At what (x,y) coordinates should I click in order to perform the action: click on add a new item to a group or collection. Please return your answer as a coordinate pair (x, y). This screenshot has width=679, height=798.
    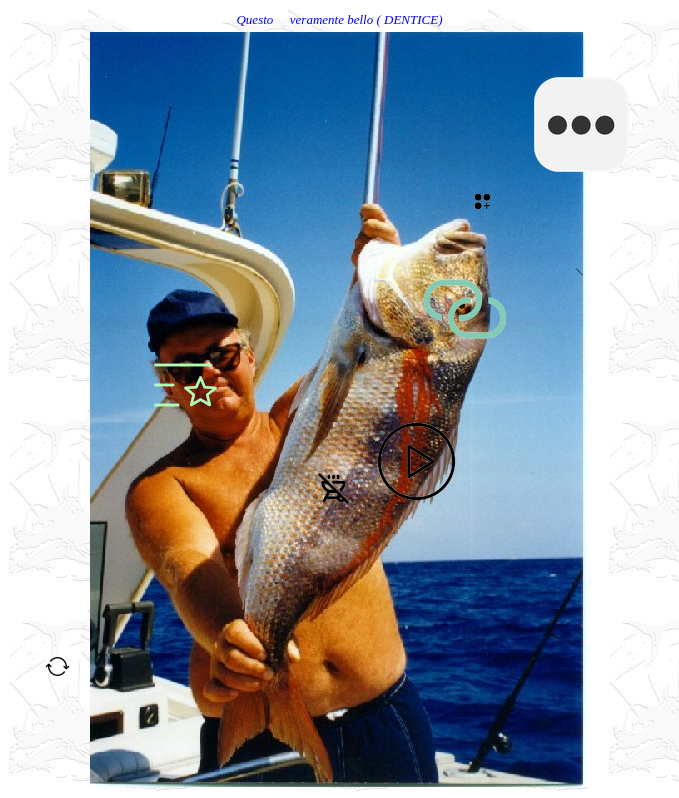
    Looking at the image, I should click on (482, 201).